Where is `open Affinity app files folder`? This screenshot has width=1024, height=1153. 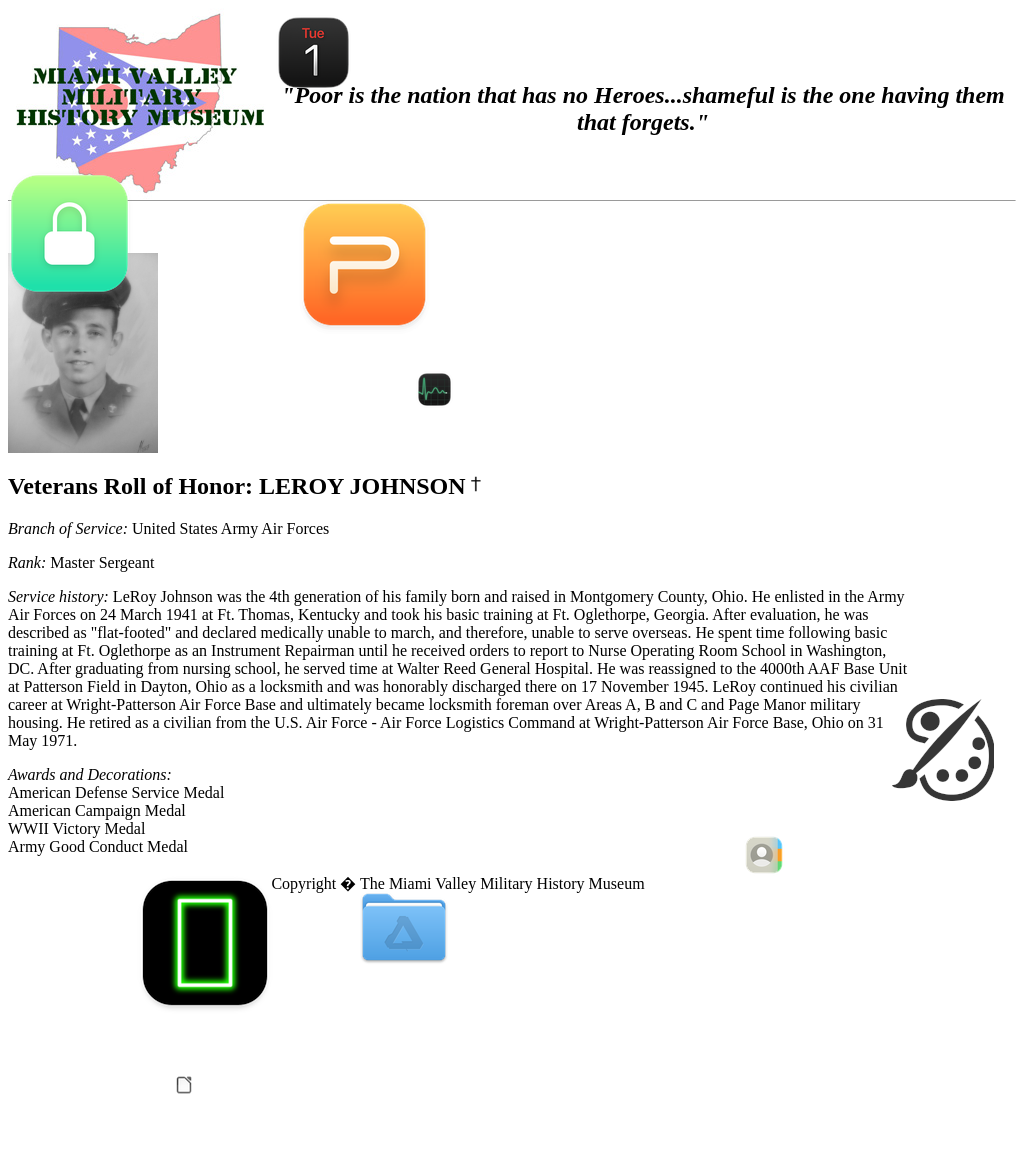
open Affinity app files folder is located at coordinates (404, 927).